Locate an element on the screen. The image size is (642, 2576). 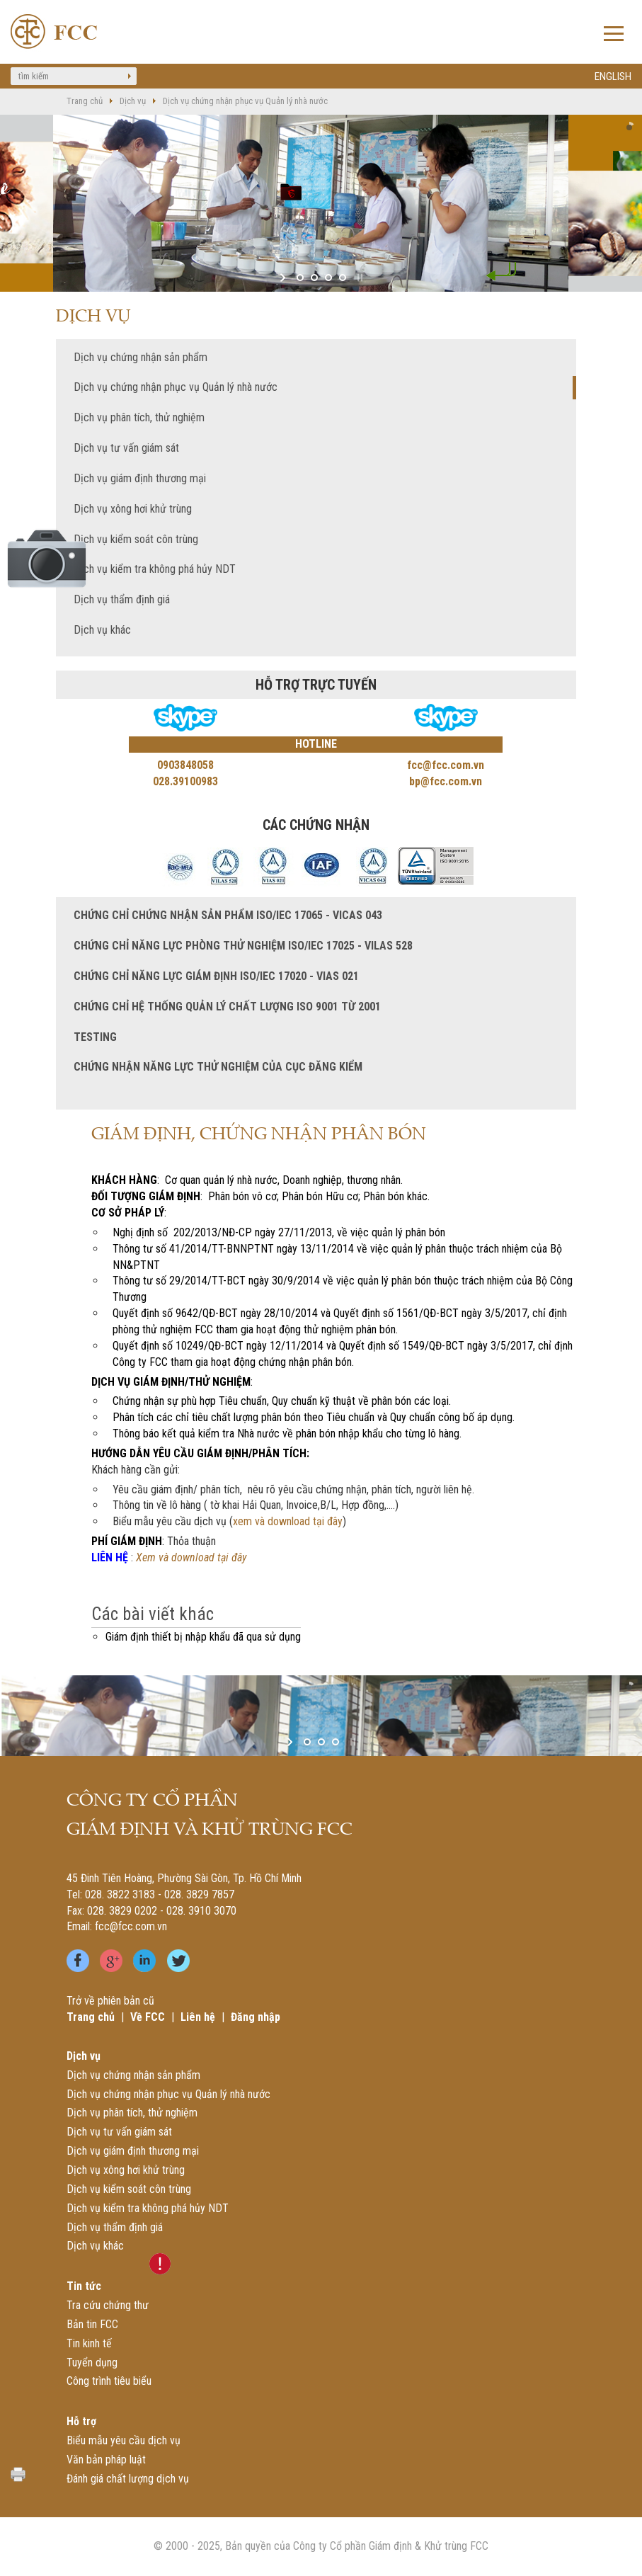
indicates a critical error or dangerous action is located at coordinates (160, 2264).